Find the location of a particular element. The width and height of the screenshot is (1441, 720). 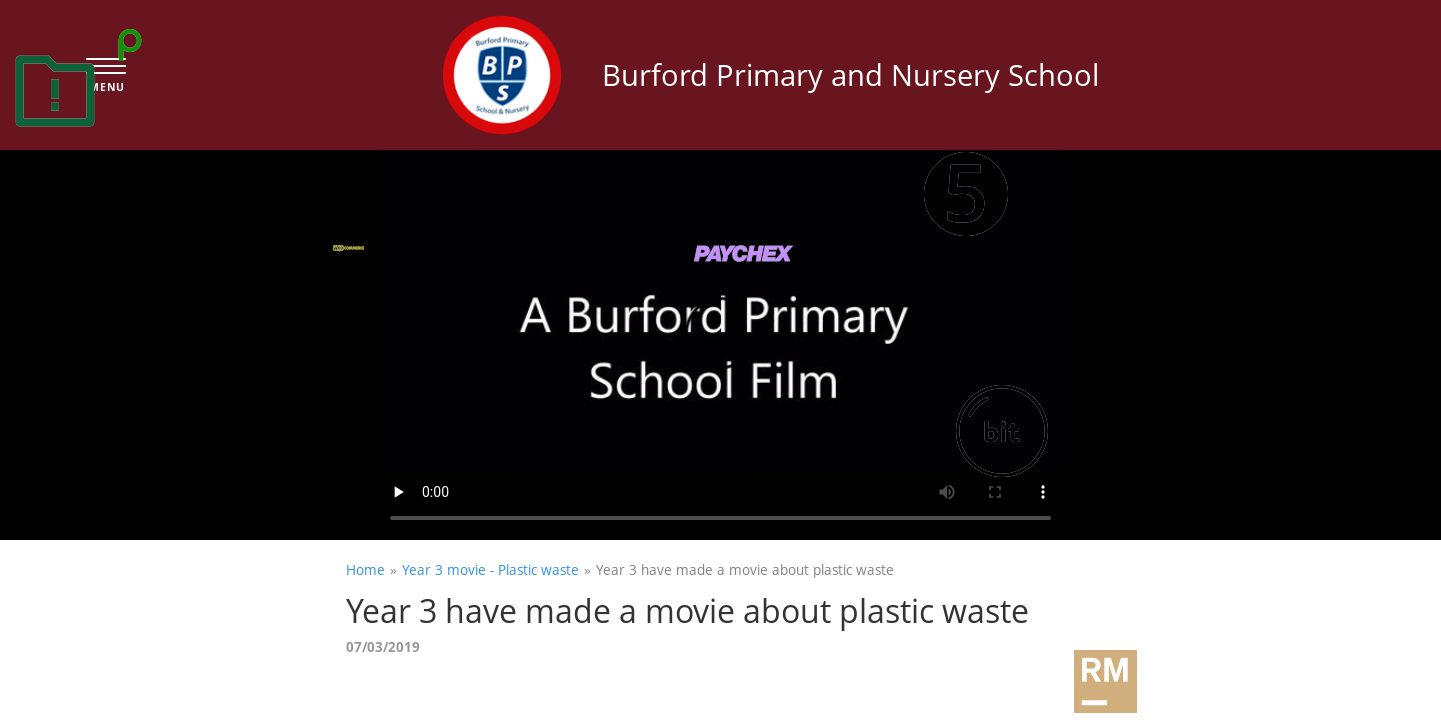

open RubyMine IDE is located at coordinates (1105, 681).